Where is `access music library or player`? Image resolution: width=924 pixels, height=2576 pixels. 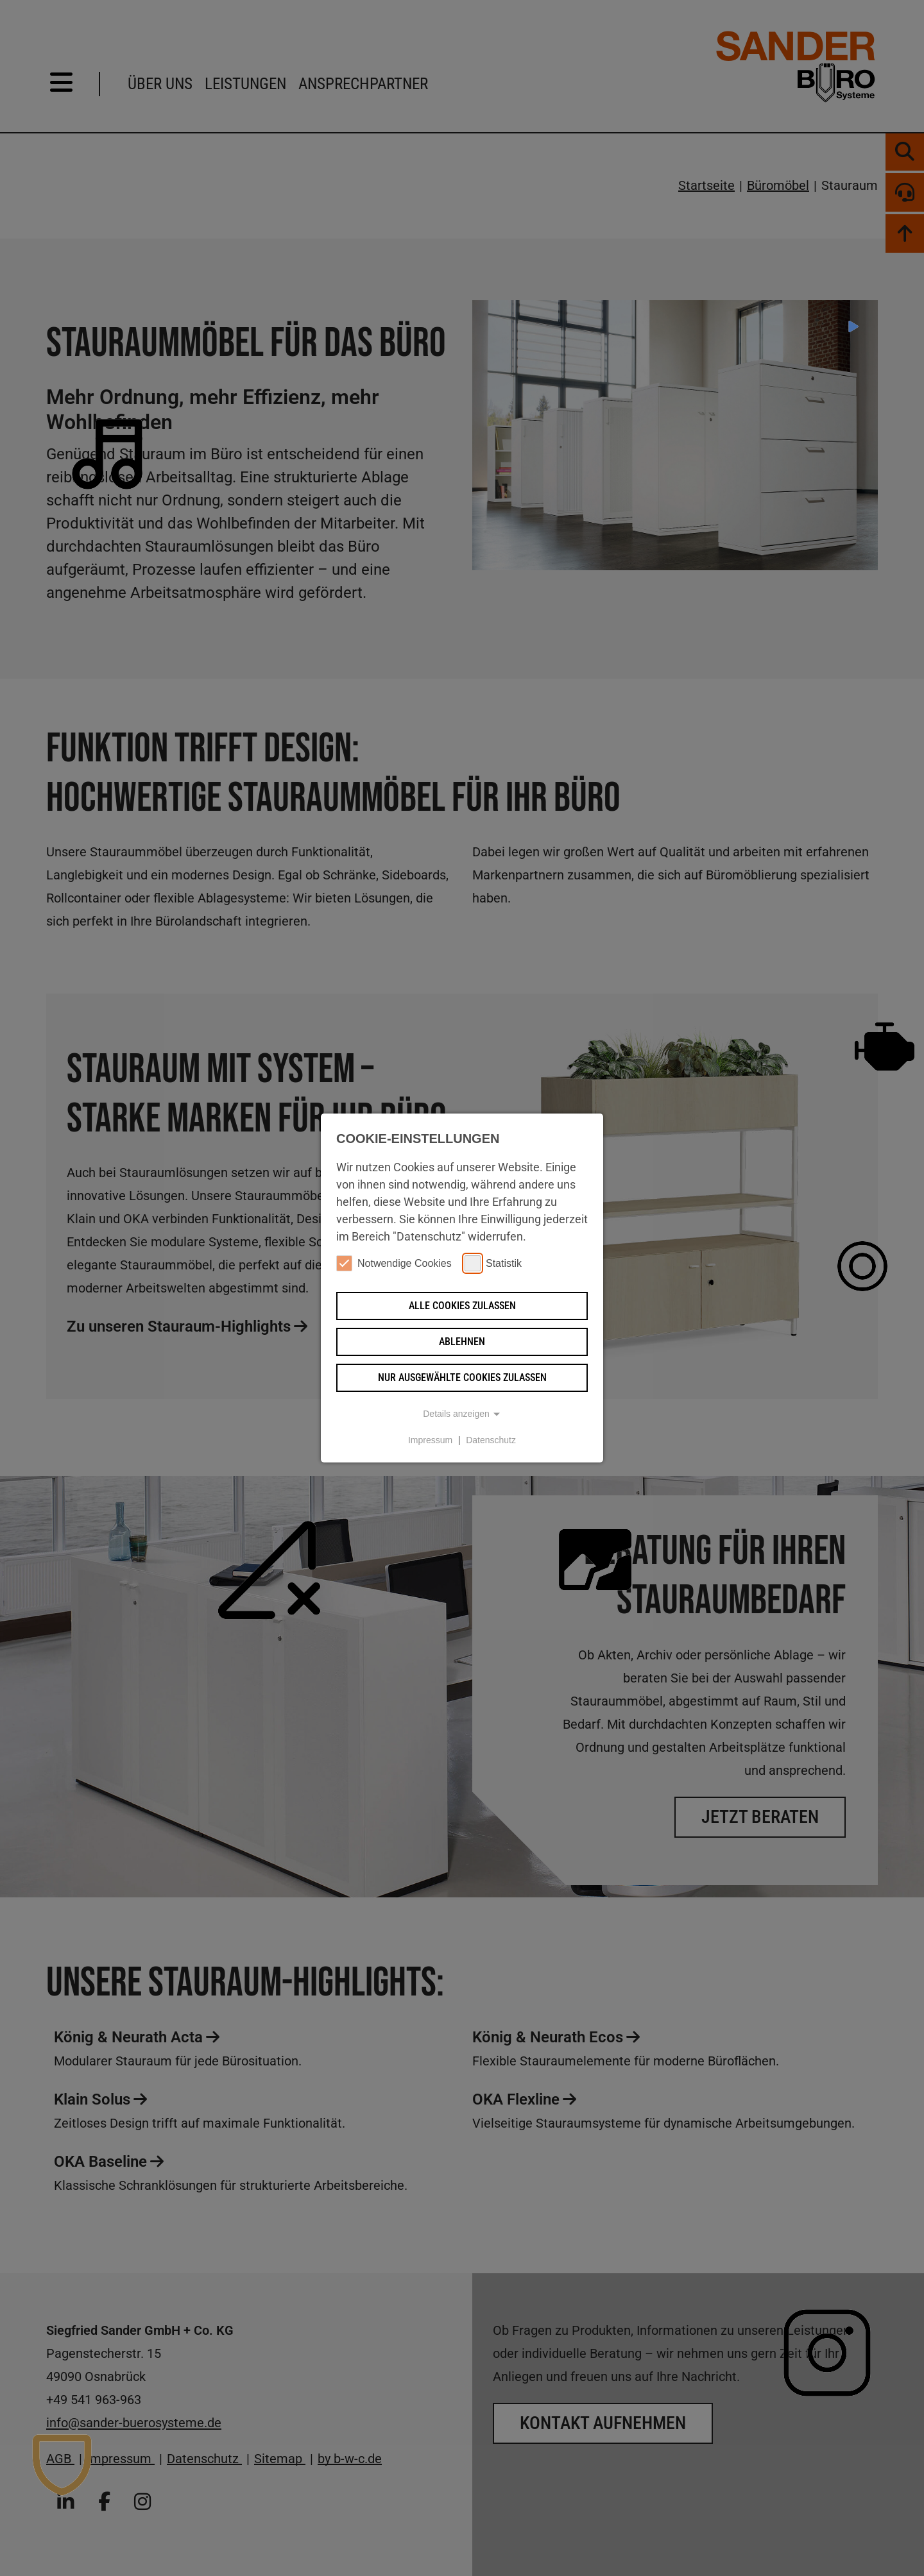 access music library or player is located at coordinates (111, 454).